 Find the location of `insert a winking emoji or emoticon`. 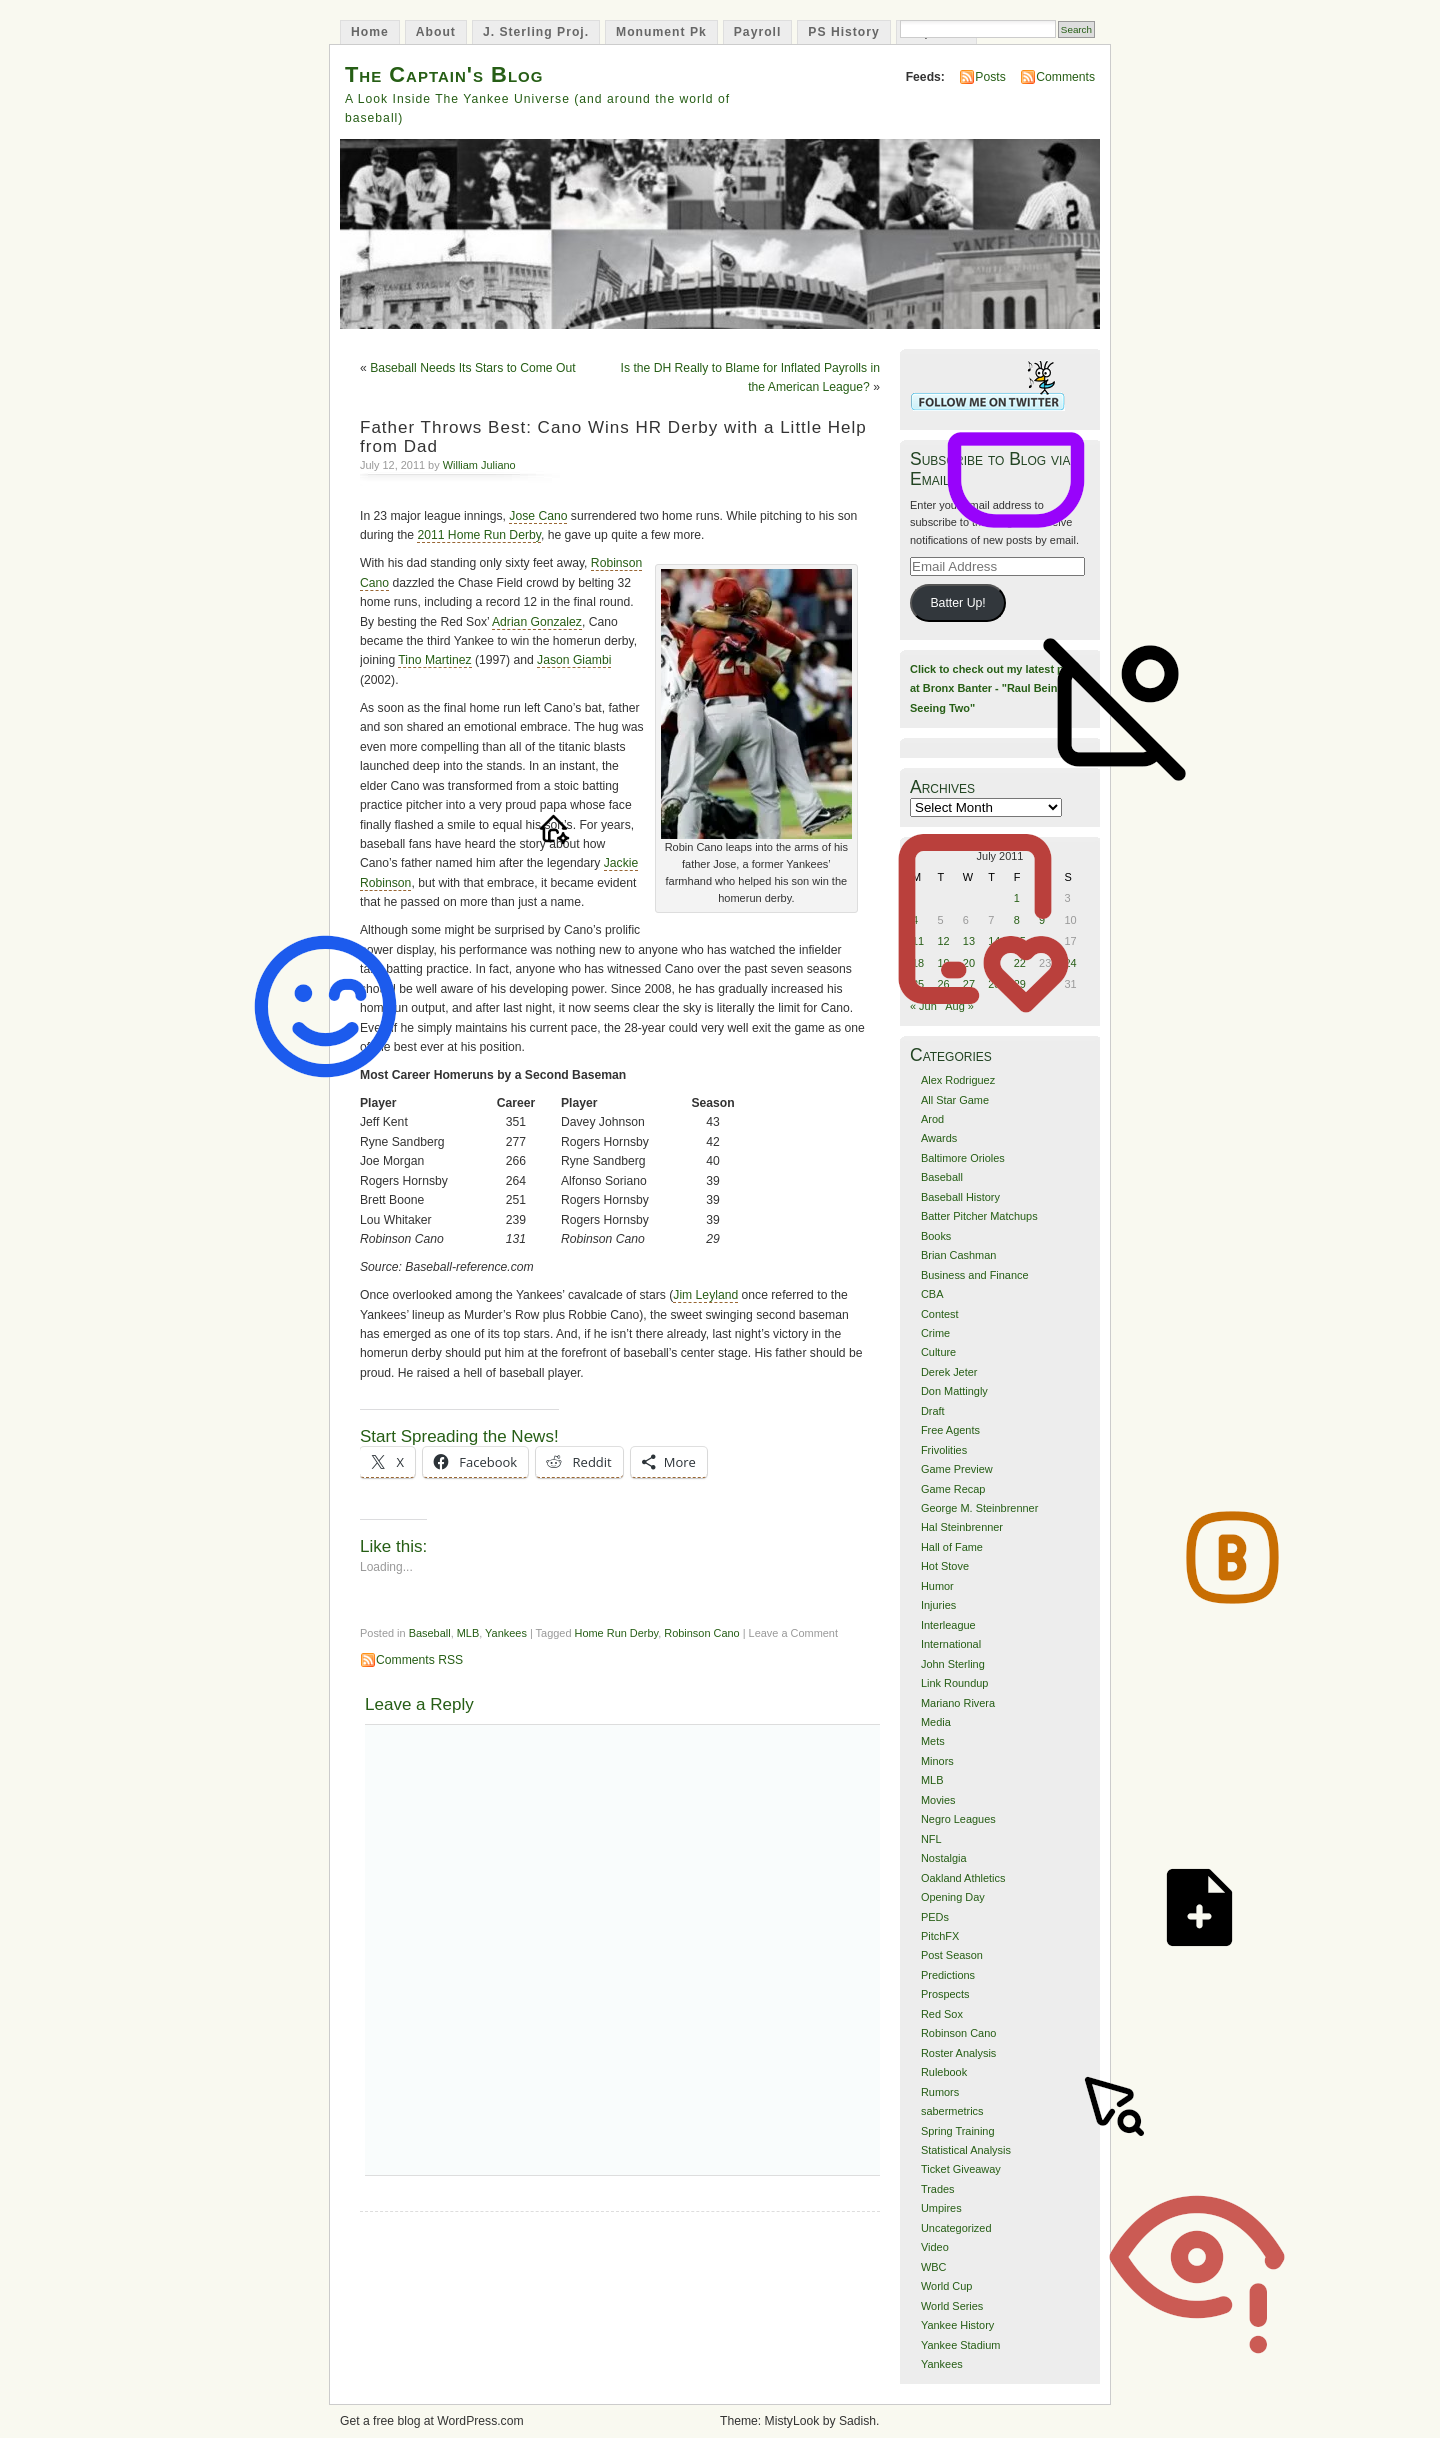

insert a winking emoji or emoticon is located at coordinates (325, 1006).